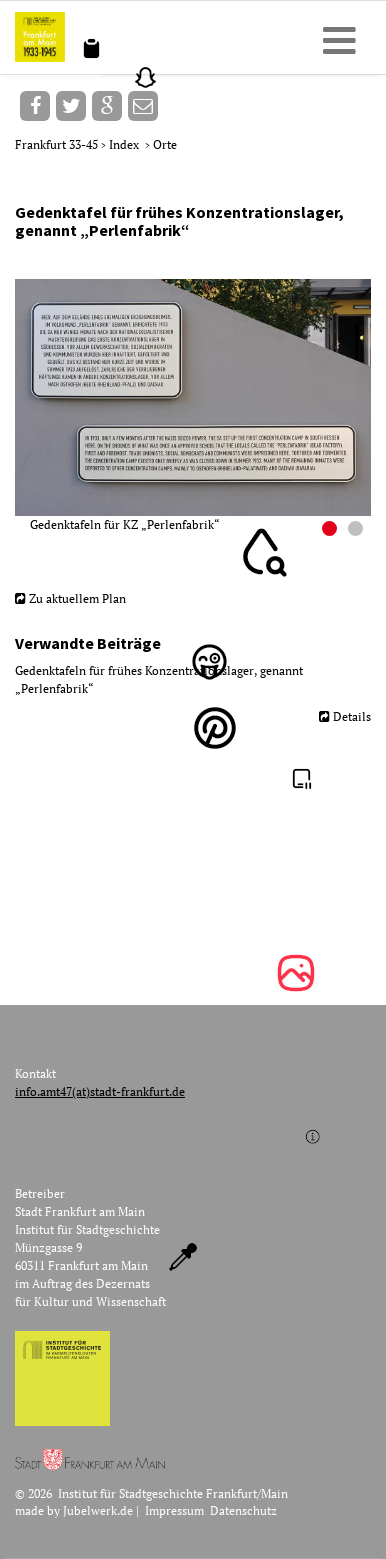 The image size is (386, 1559). What do you see at coordinates (91, 48) in the screenshot?
I see `copy content to clipboard` at bounding box center [91, 48].